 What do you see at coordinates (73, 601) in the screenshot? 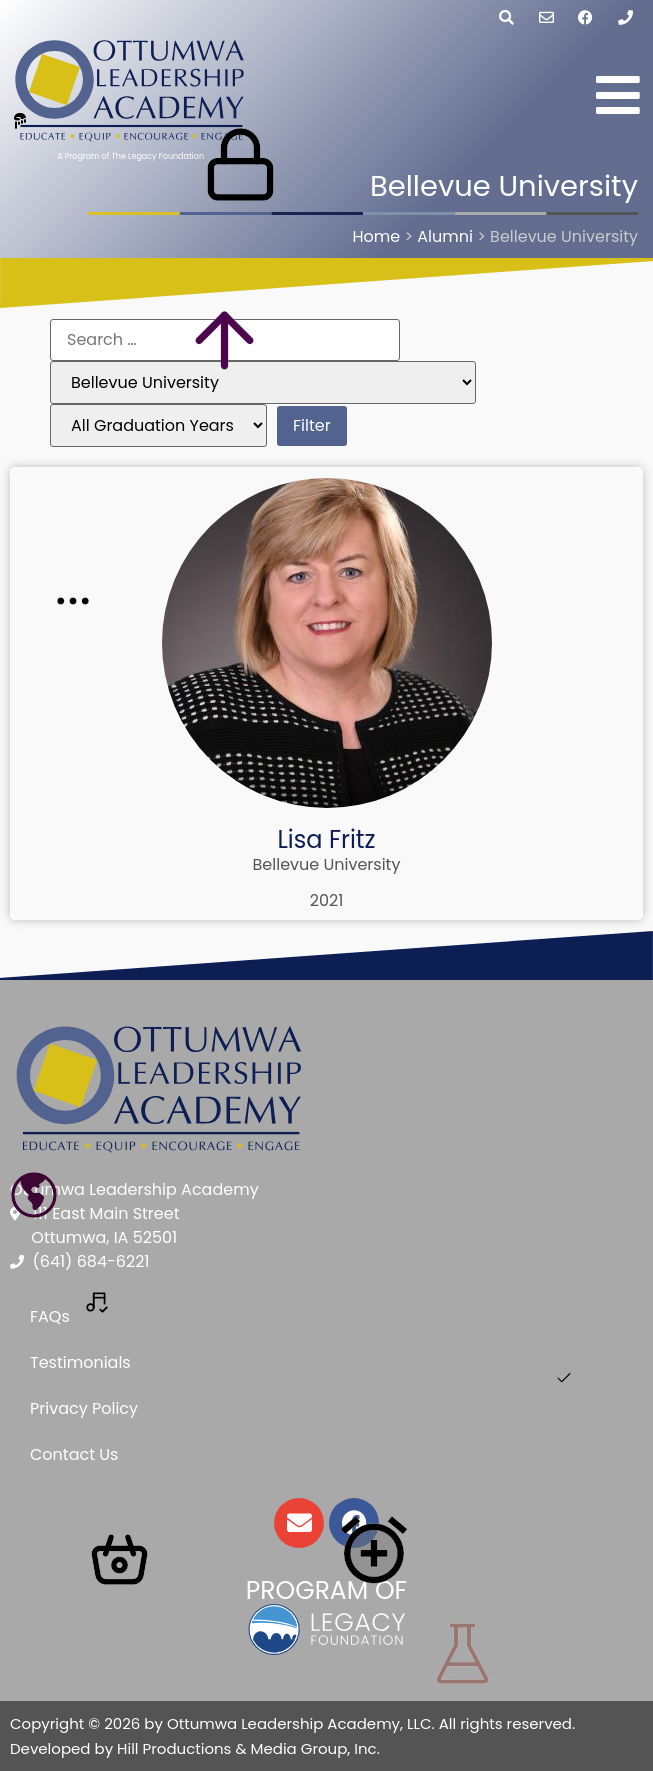
I see `access more options or actions` at bounding box center [73, 601].